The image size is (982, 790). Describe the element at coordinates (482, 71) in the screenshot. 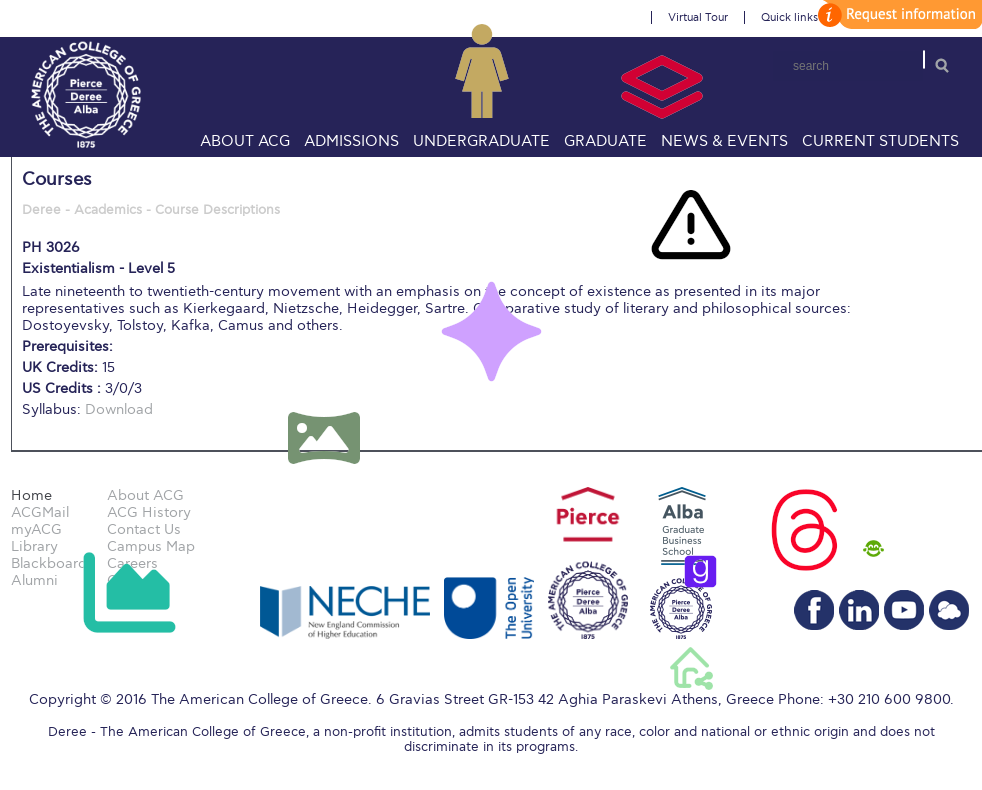

I see `indicates women's restroom or facilities` at that location.